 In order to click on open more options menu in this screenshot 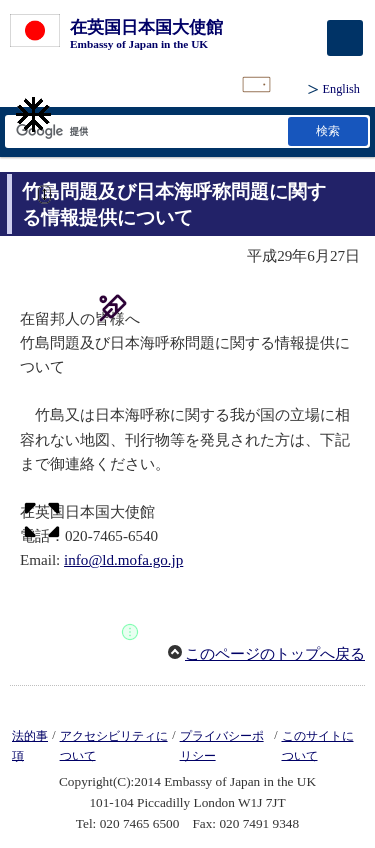, I will do `click(130, 632)`.